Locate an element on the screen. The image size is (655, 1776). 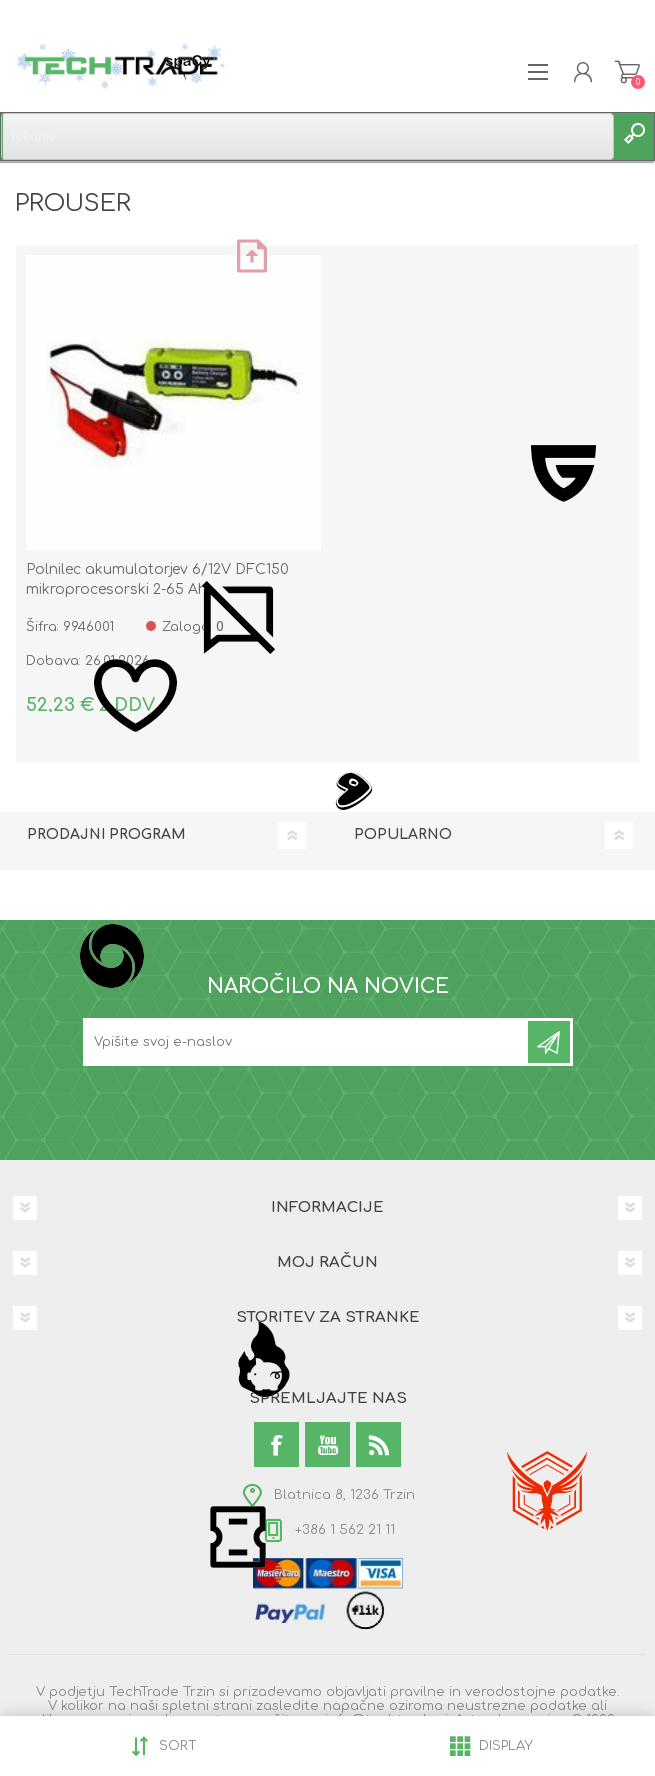
open the Guilded app is located at coordinates (563, 473).